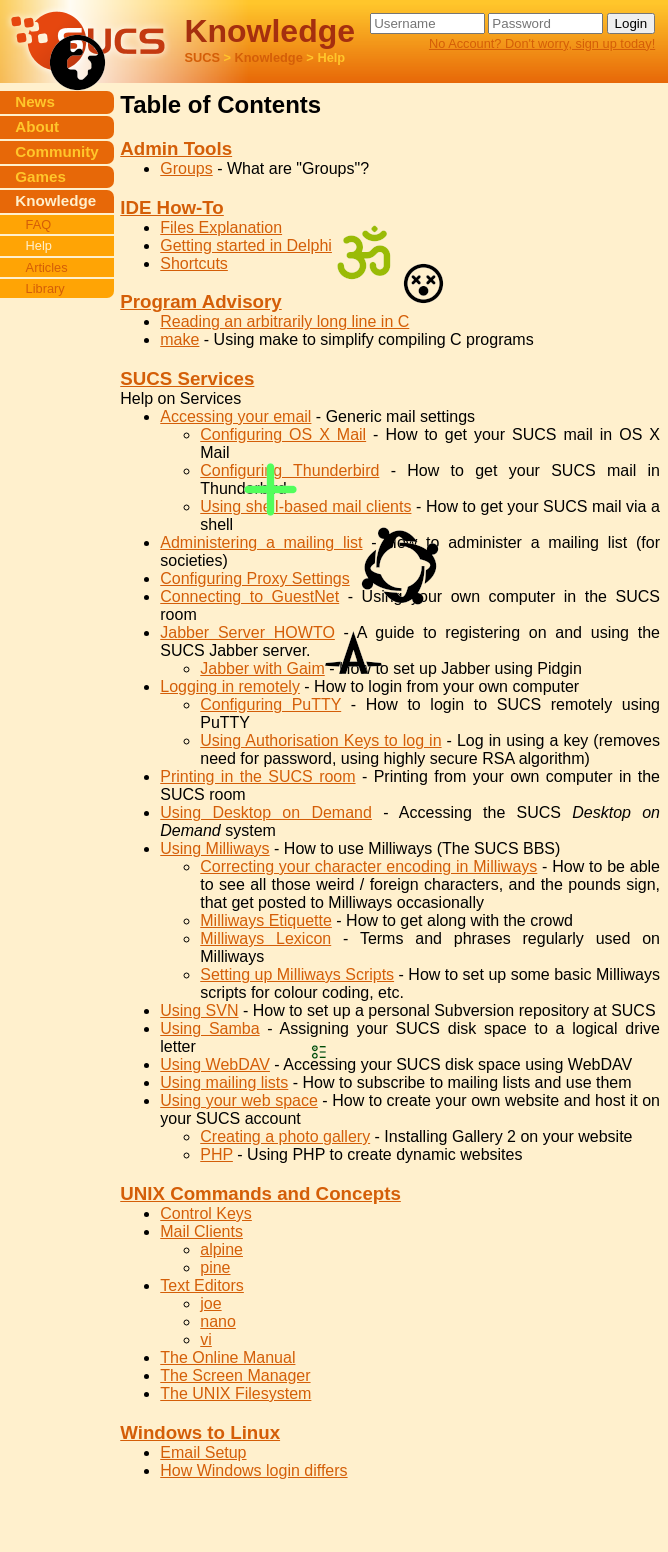 This screenshot has width=668, height=1552. What do you see at coordinates (353, 652) in the screenshot?
I see `autoprefixer CSS tool logo` at bounding box center [353, 652].